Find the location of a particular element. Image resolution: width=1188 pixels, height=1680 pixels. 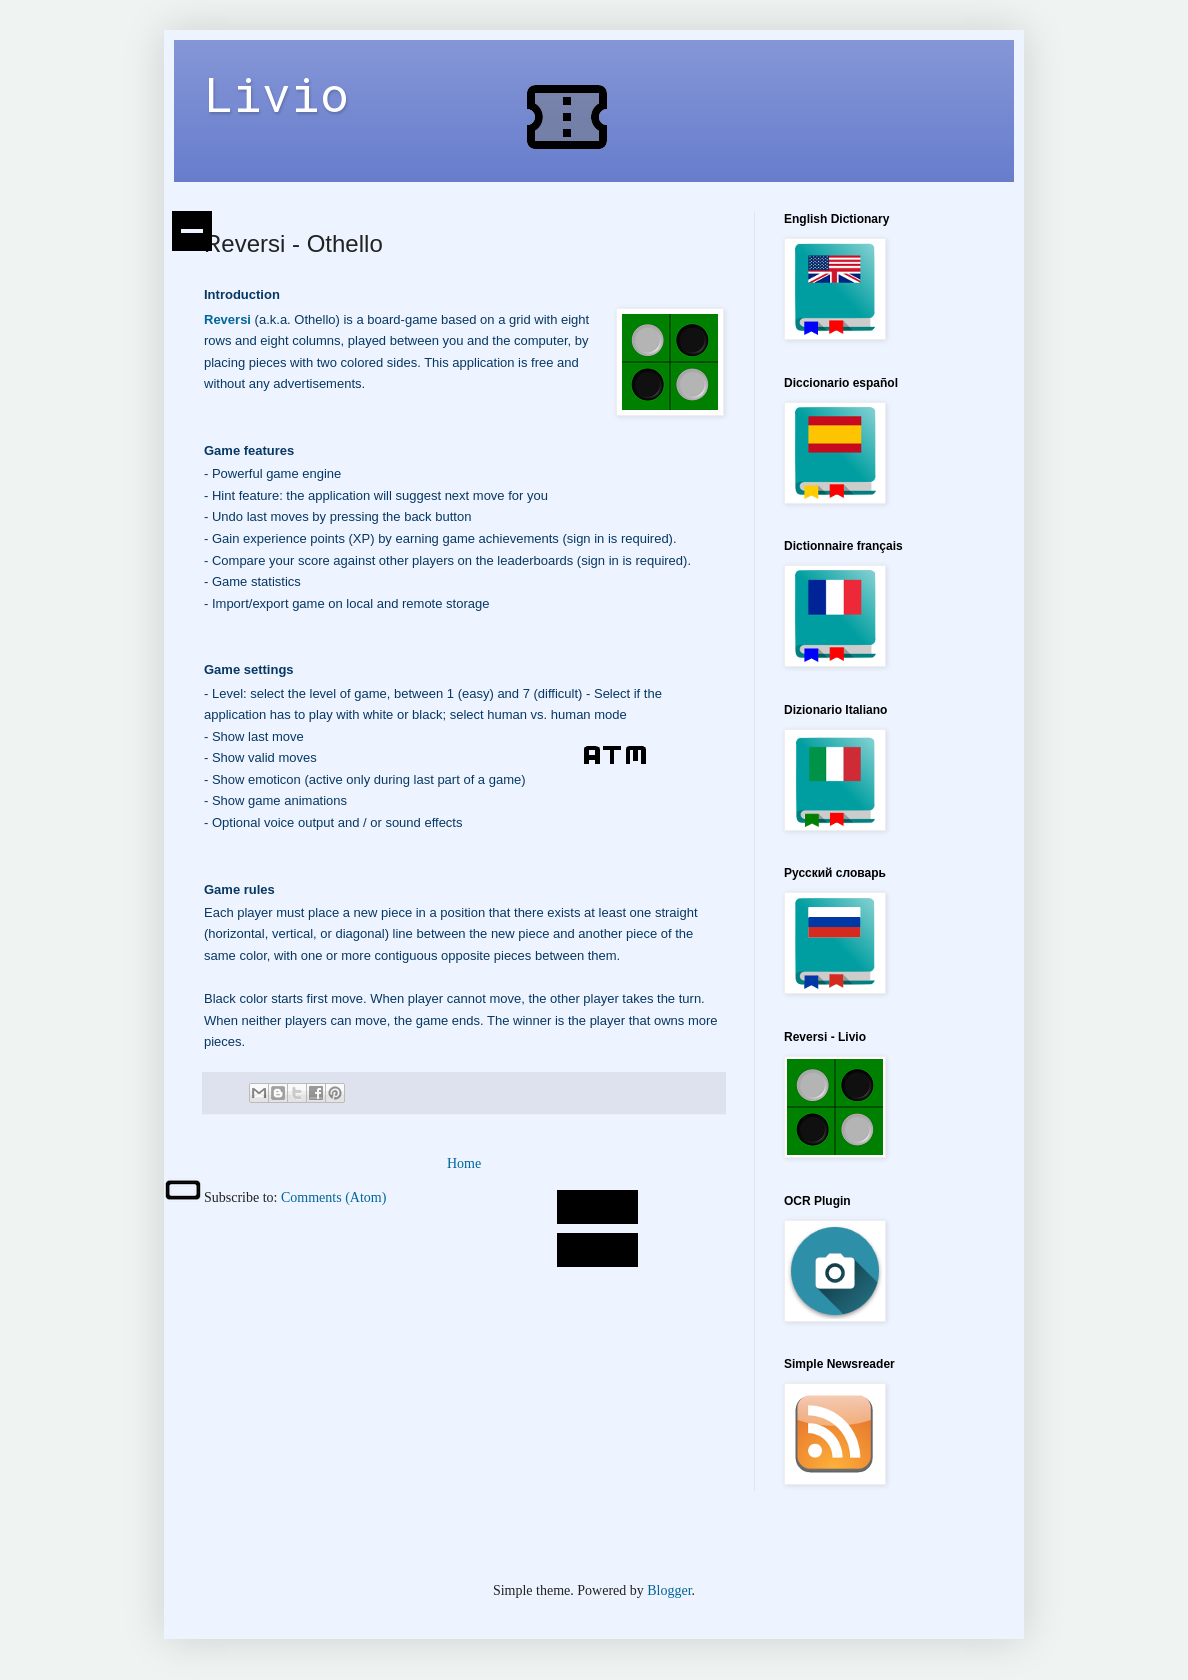

locate nearby ATM machines is located at coordinates (615, 755).